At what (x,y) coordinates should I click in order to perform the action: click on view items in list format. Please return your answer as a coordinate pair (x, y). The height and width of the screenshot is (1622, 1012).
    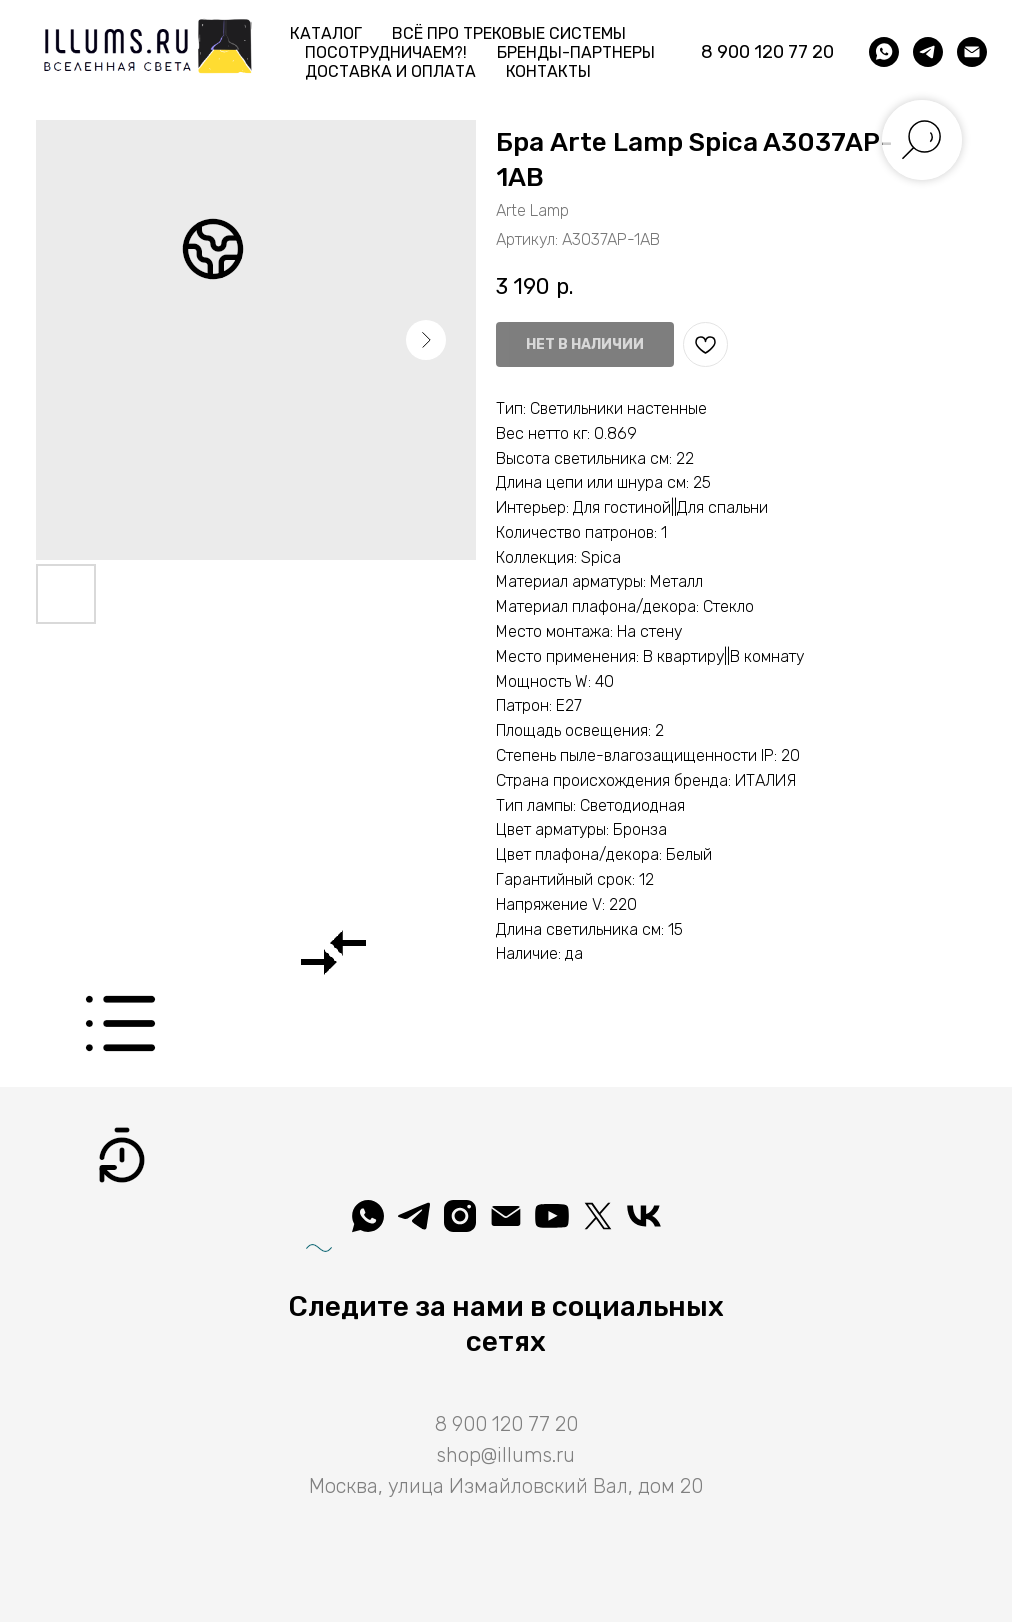
    Looking at the image, I should click on (120, 1023).